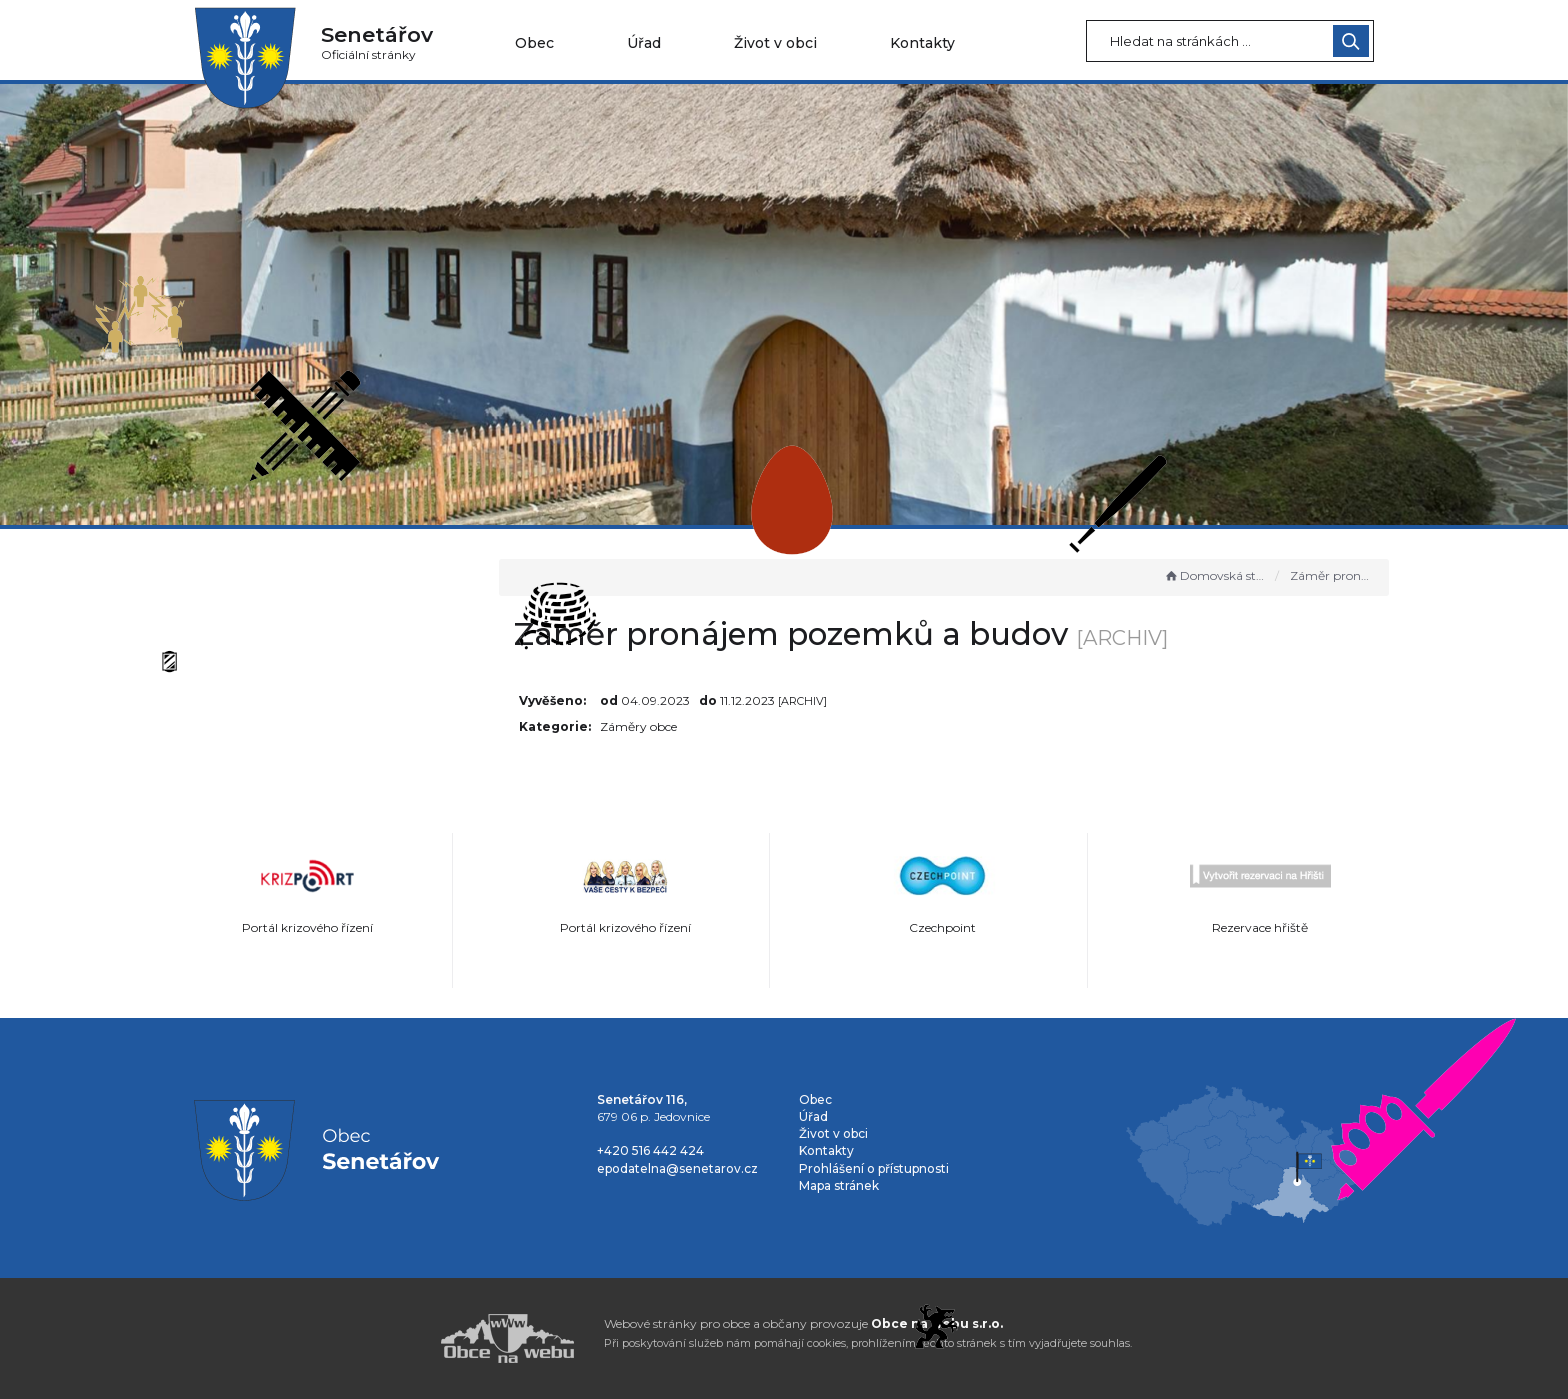  I want to click on access baseball or batting-related content, so click(1117, 505).